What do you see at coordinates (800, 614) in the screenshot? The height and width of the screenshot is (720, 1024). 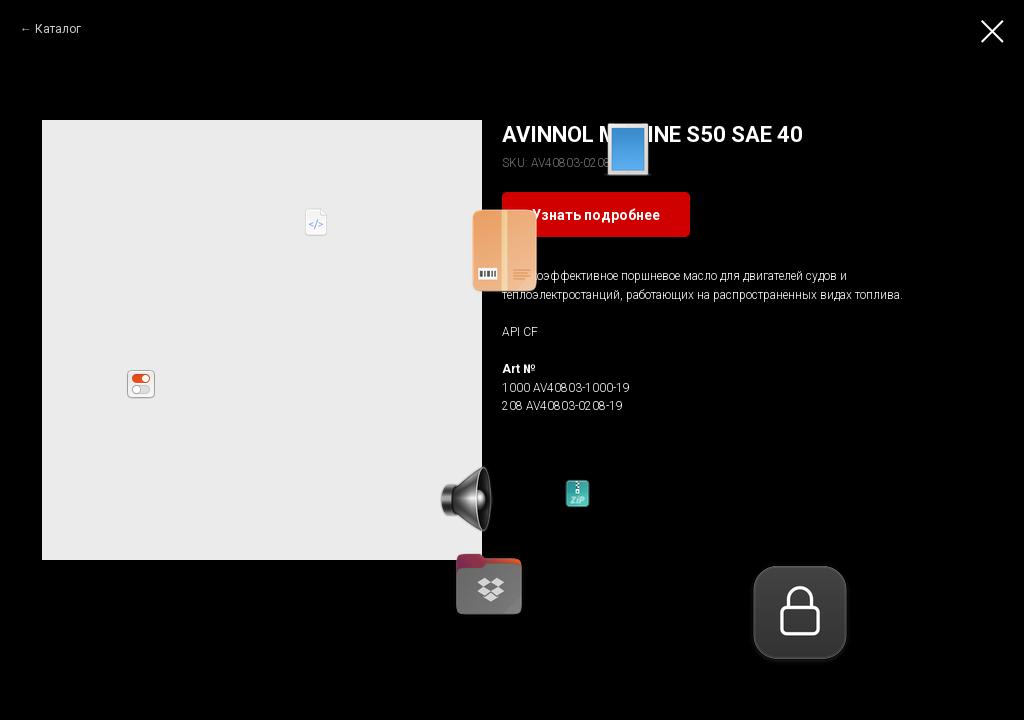 I see `access password and security settings` at bounding box center [800, 614].